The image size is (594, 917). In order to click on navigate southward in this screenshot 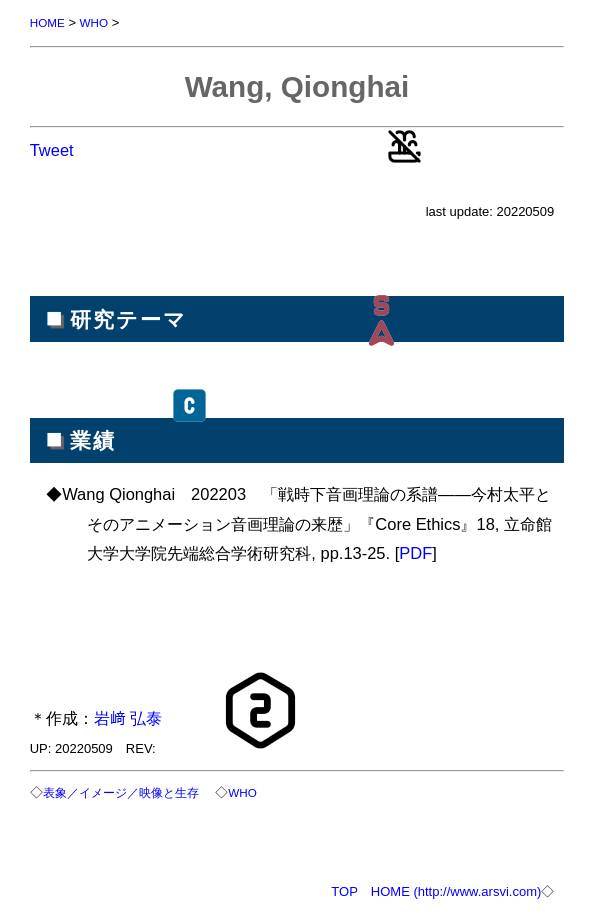, I will do `click(381, 320)`.